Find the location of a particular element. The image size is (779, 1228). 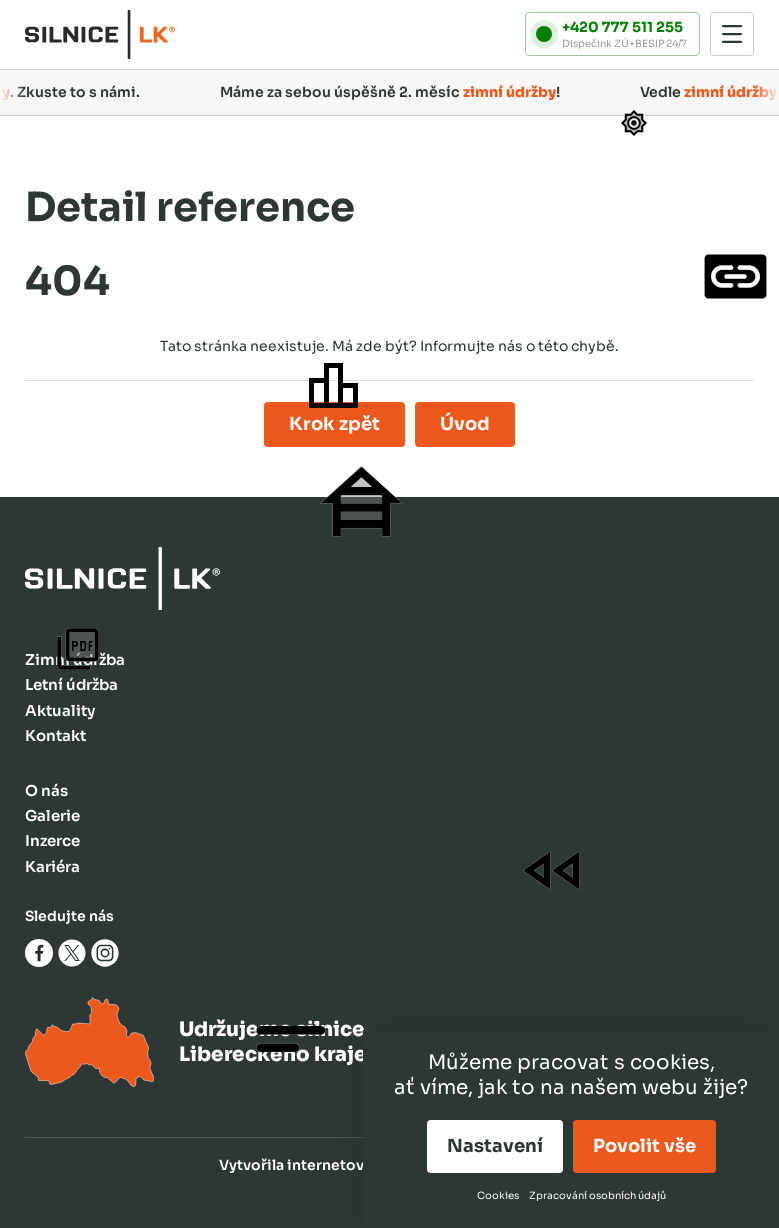

rewind media playback is located at coordinates (553, 870).